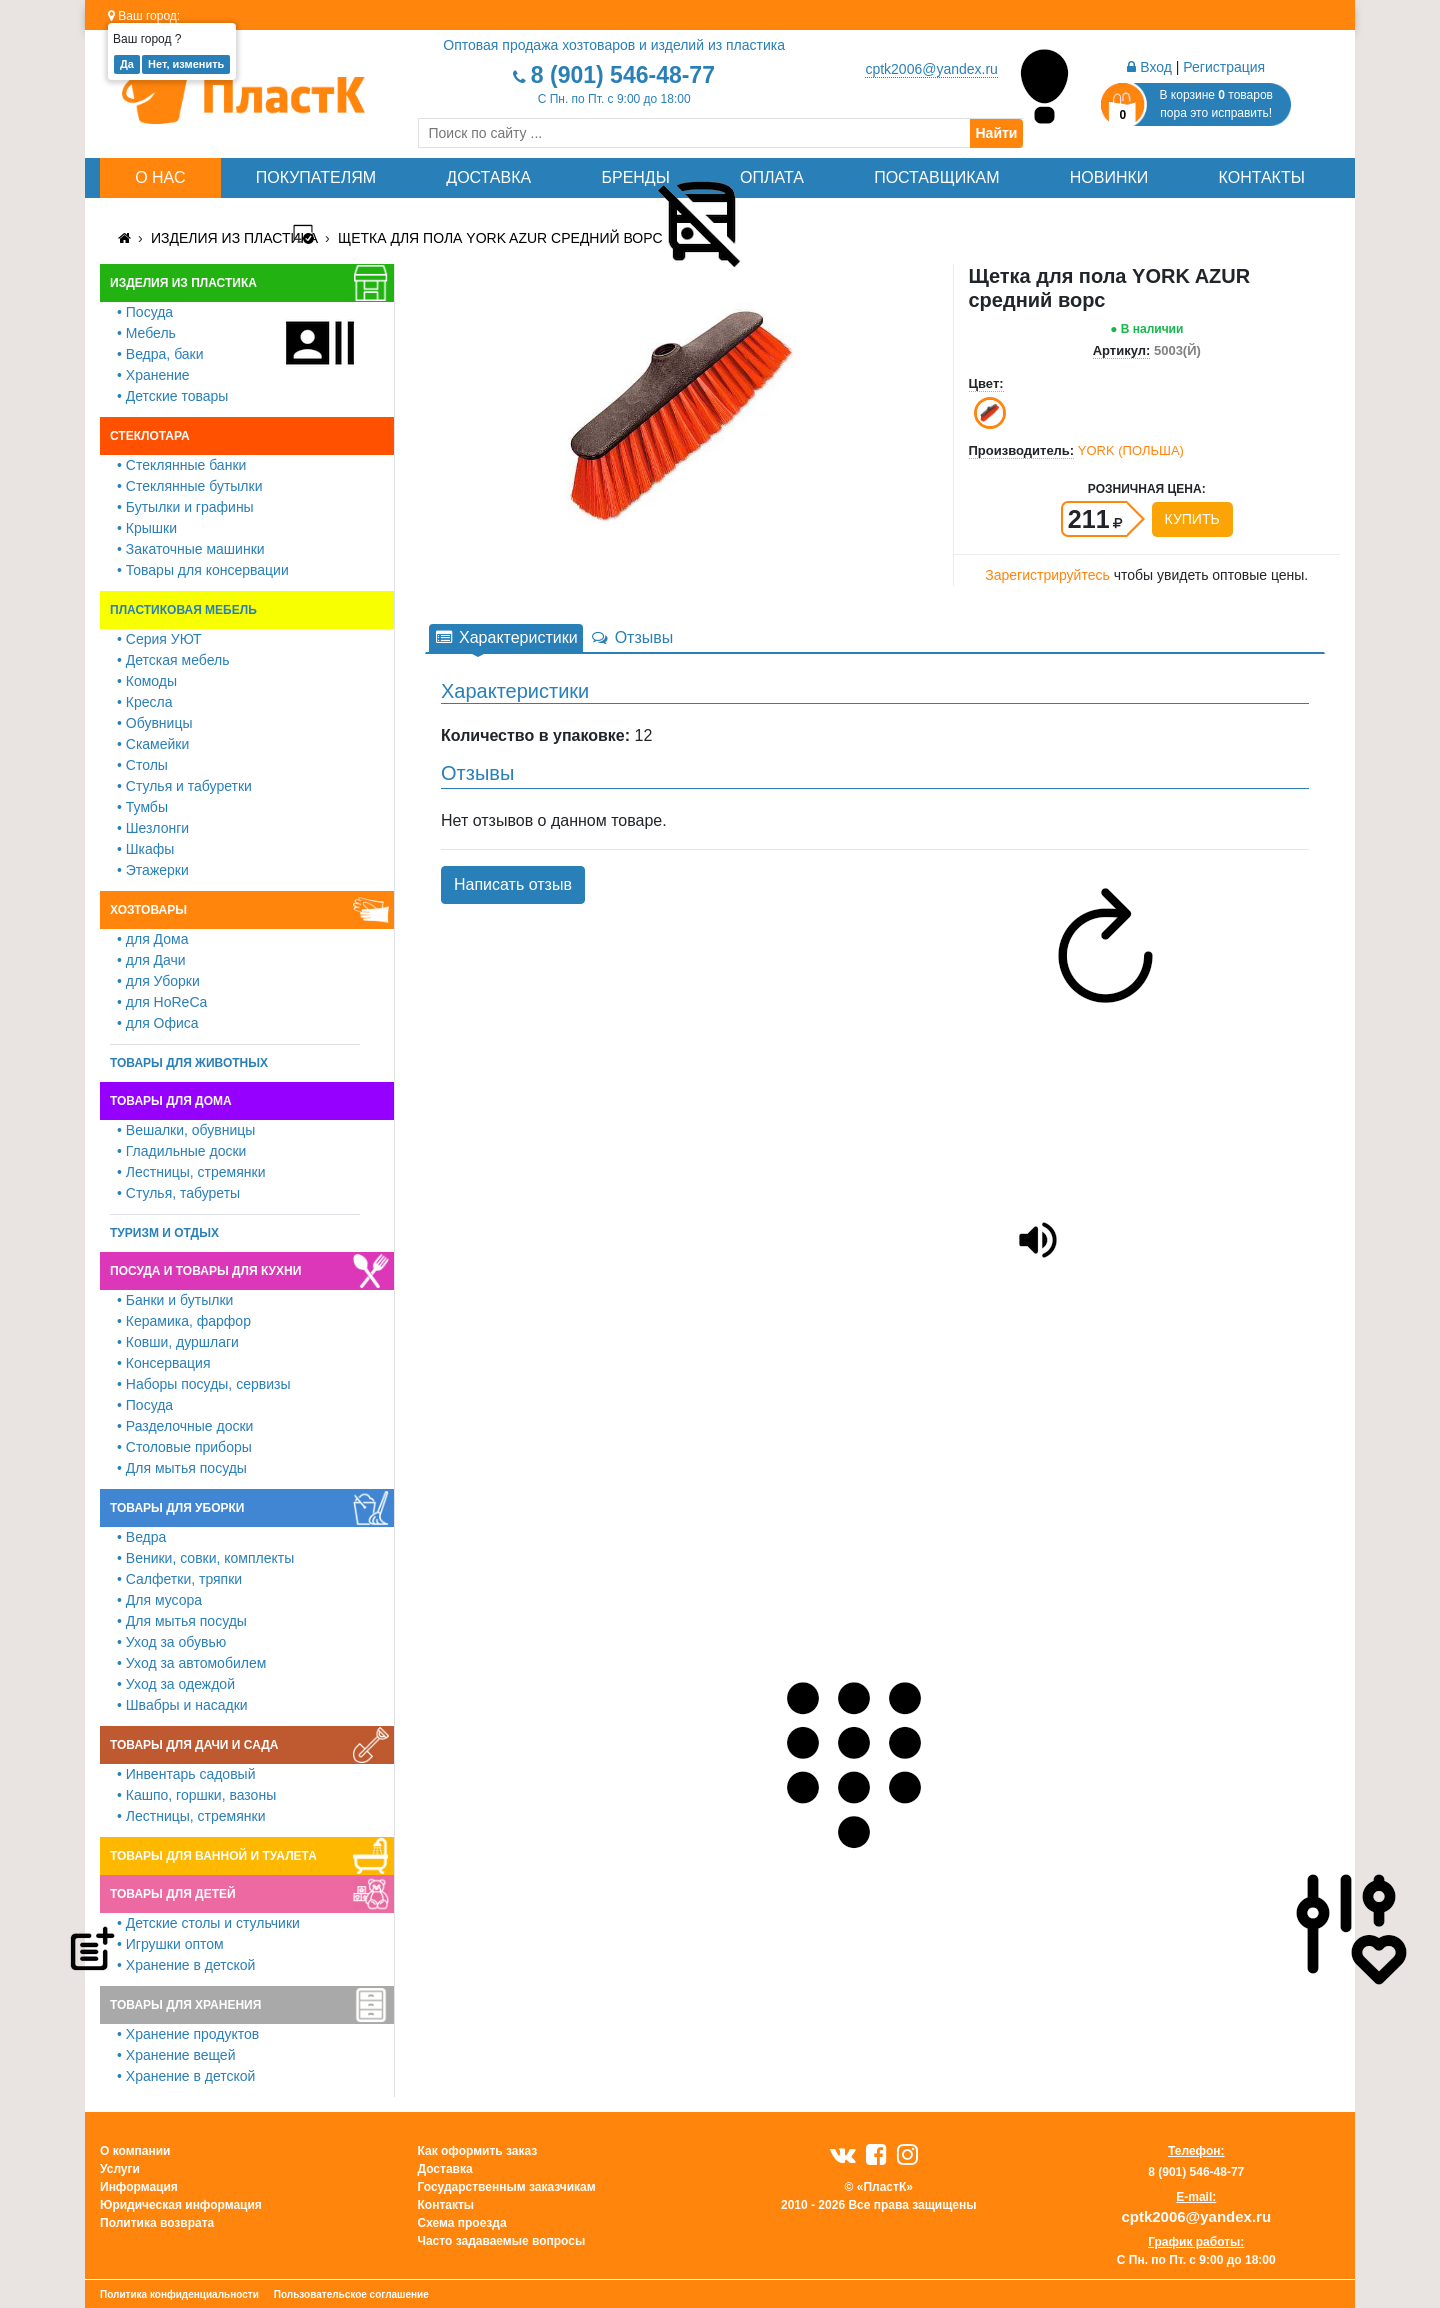  What do you see at coordinates (1044, 86) in the screenshot?
I see `access travel or adventure features` at bounding box center [1044, 86].